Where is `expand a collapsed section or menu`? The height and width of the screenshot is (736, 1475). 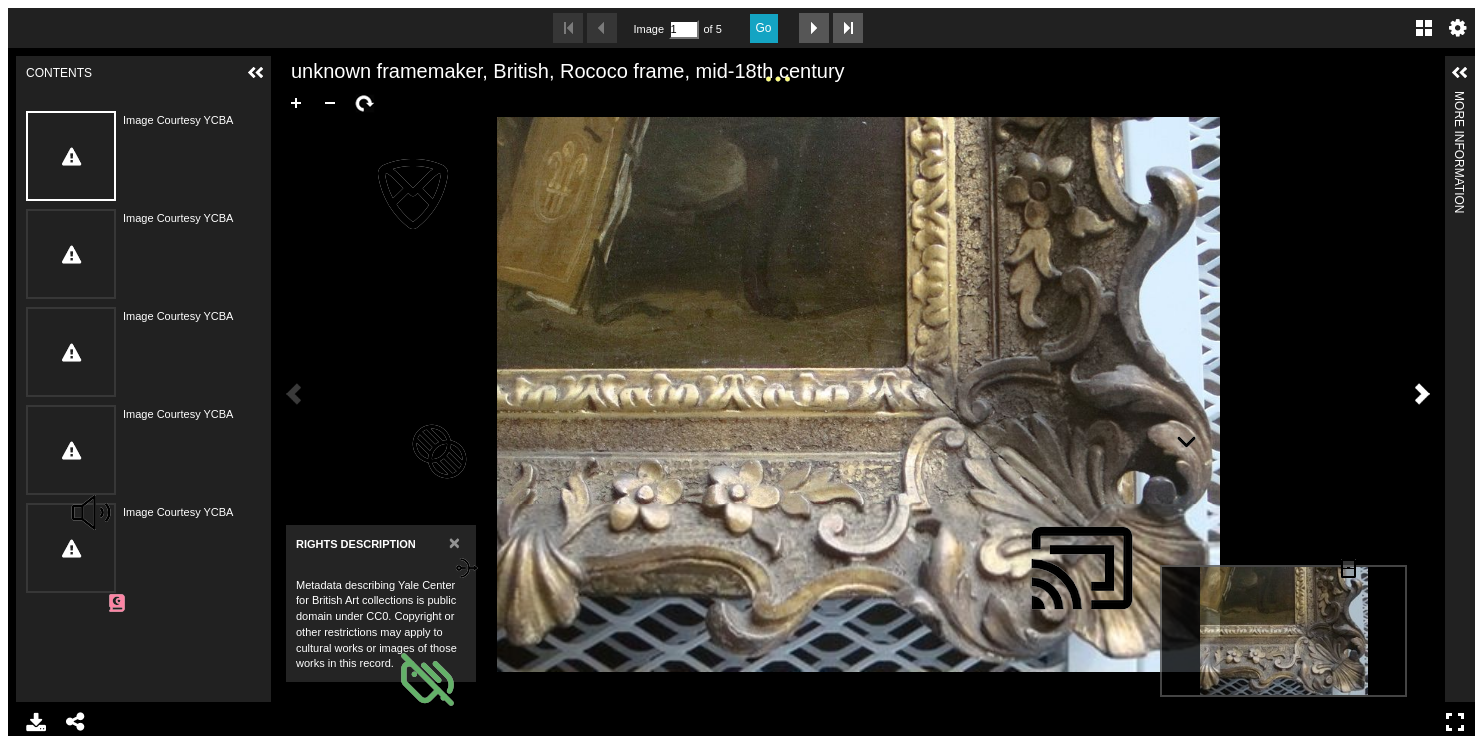
expand a collapsed section or menu is located at coordinates (1186, 441).